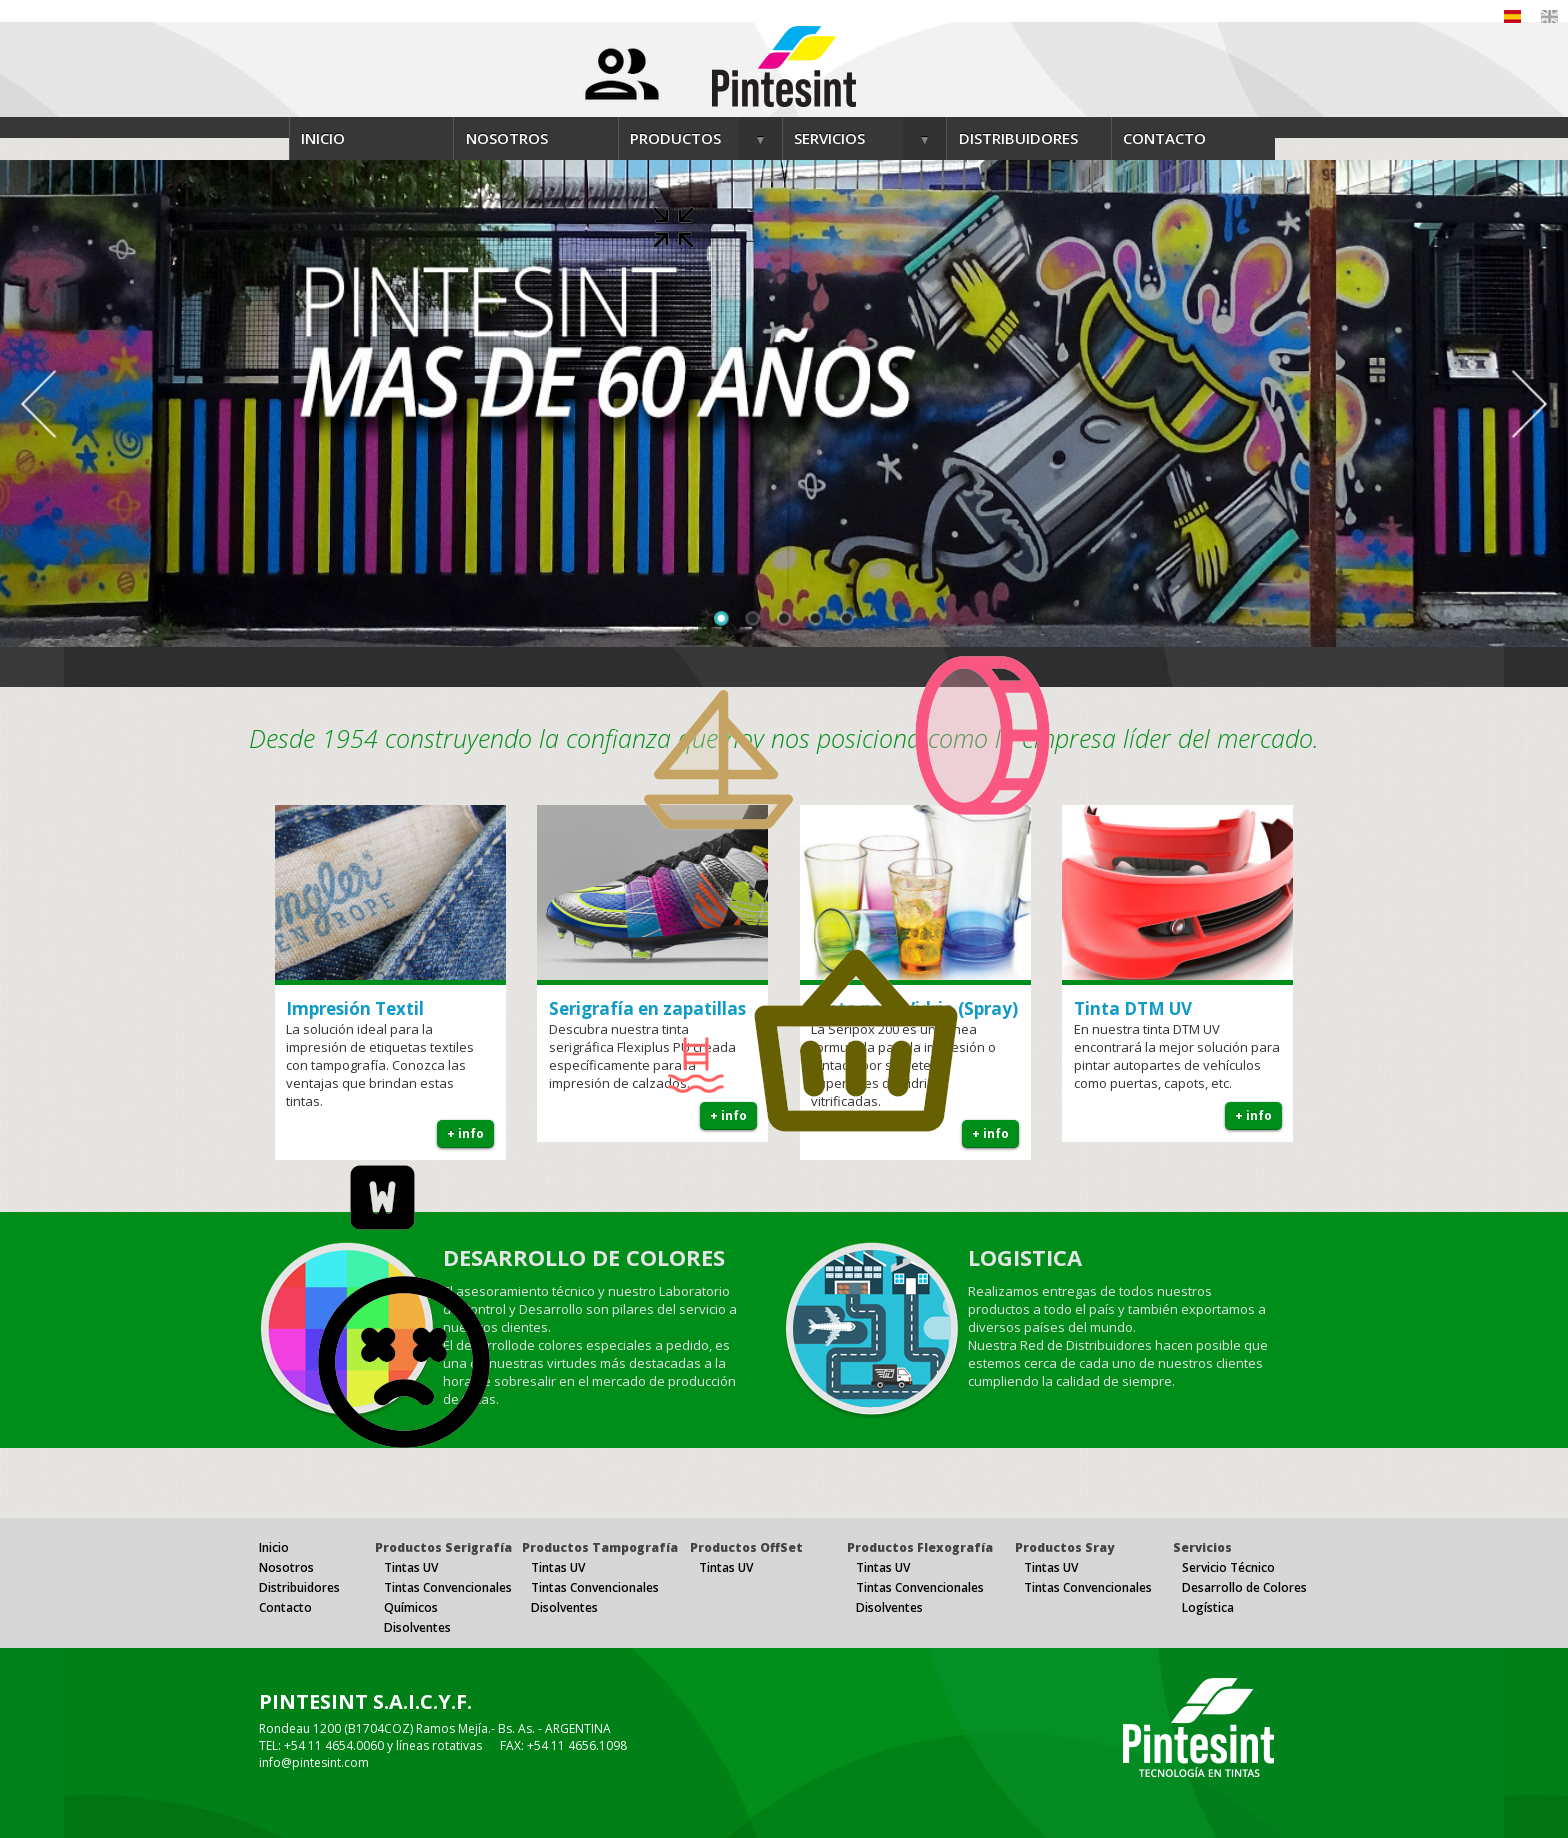  I want to click on view group members, so click(622, 74).